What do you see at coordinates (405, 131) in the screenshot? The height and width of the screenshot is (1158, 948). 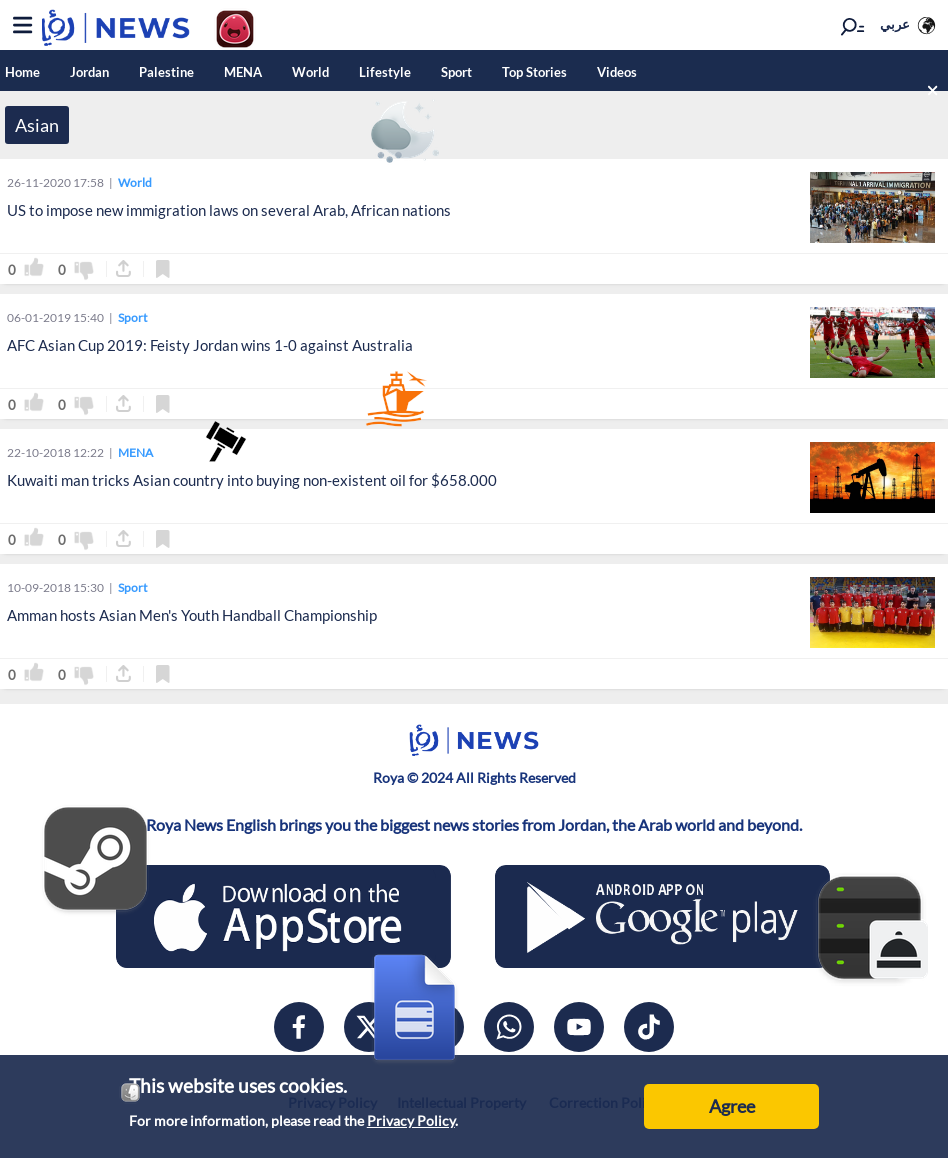 I see `indicates scattered snow conditions at night` at bounding box center [405, 131].